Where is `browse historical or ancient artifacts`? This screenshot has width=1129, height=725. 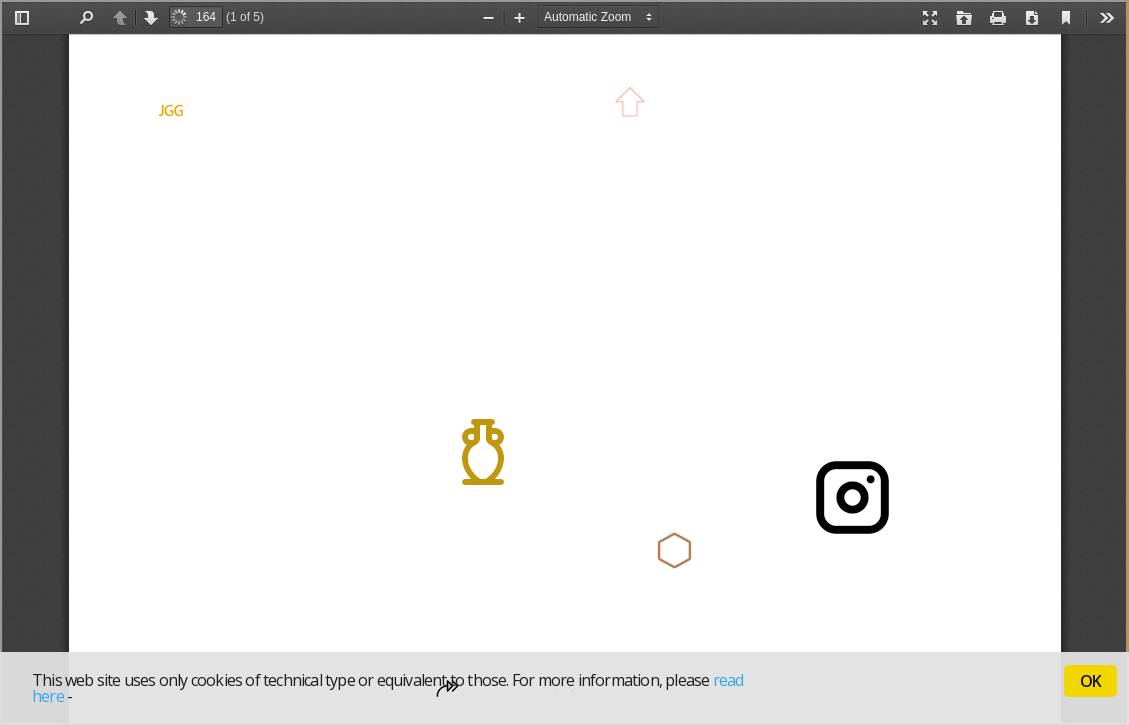 browse historical or ancient artifacts is located at coordinates (483, 452).